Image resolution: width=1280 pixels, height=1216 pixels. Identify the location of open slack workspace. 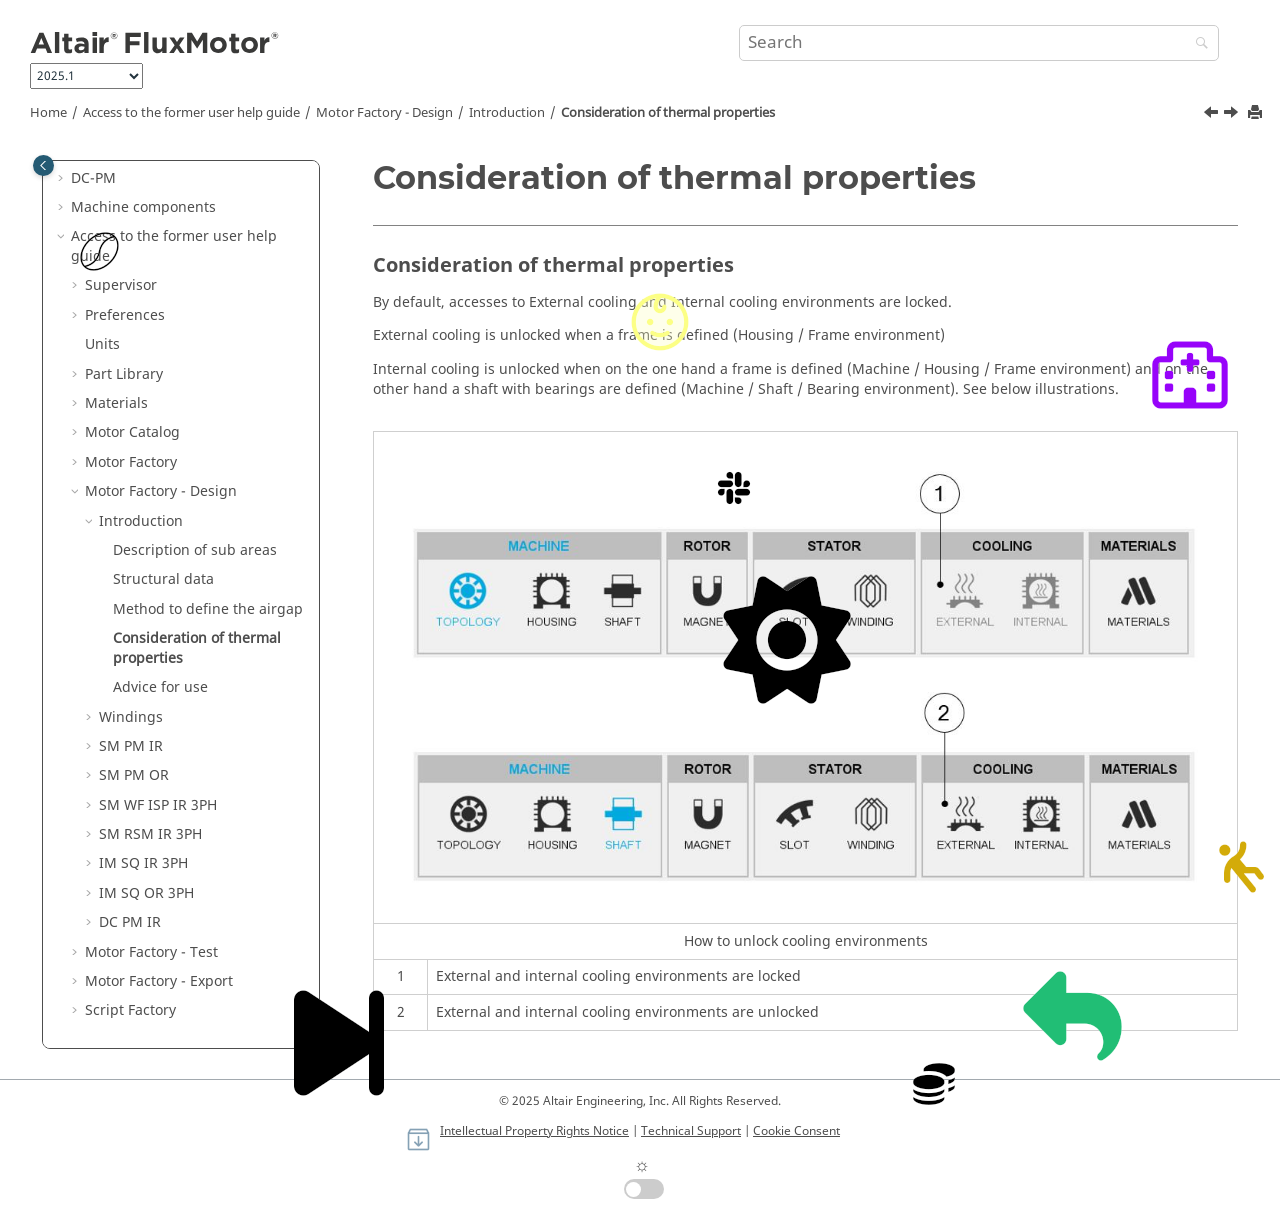
(734, 488).